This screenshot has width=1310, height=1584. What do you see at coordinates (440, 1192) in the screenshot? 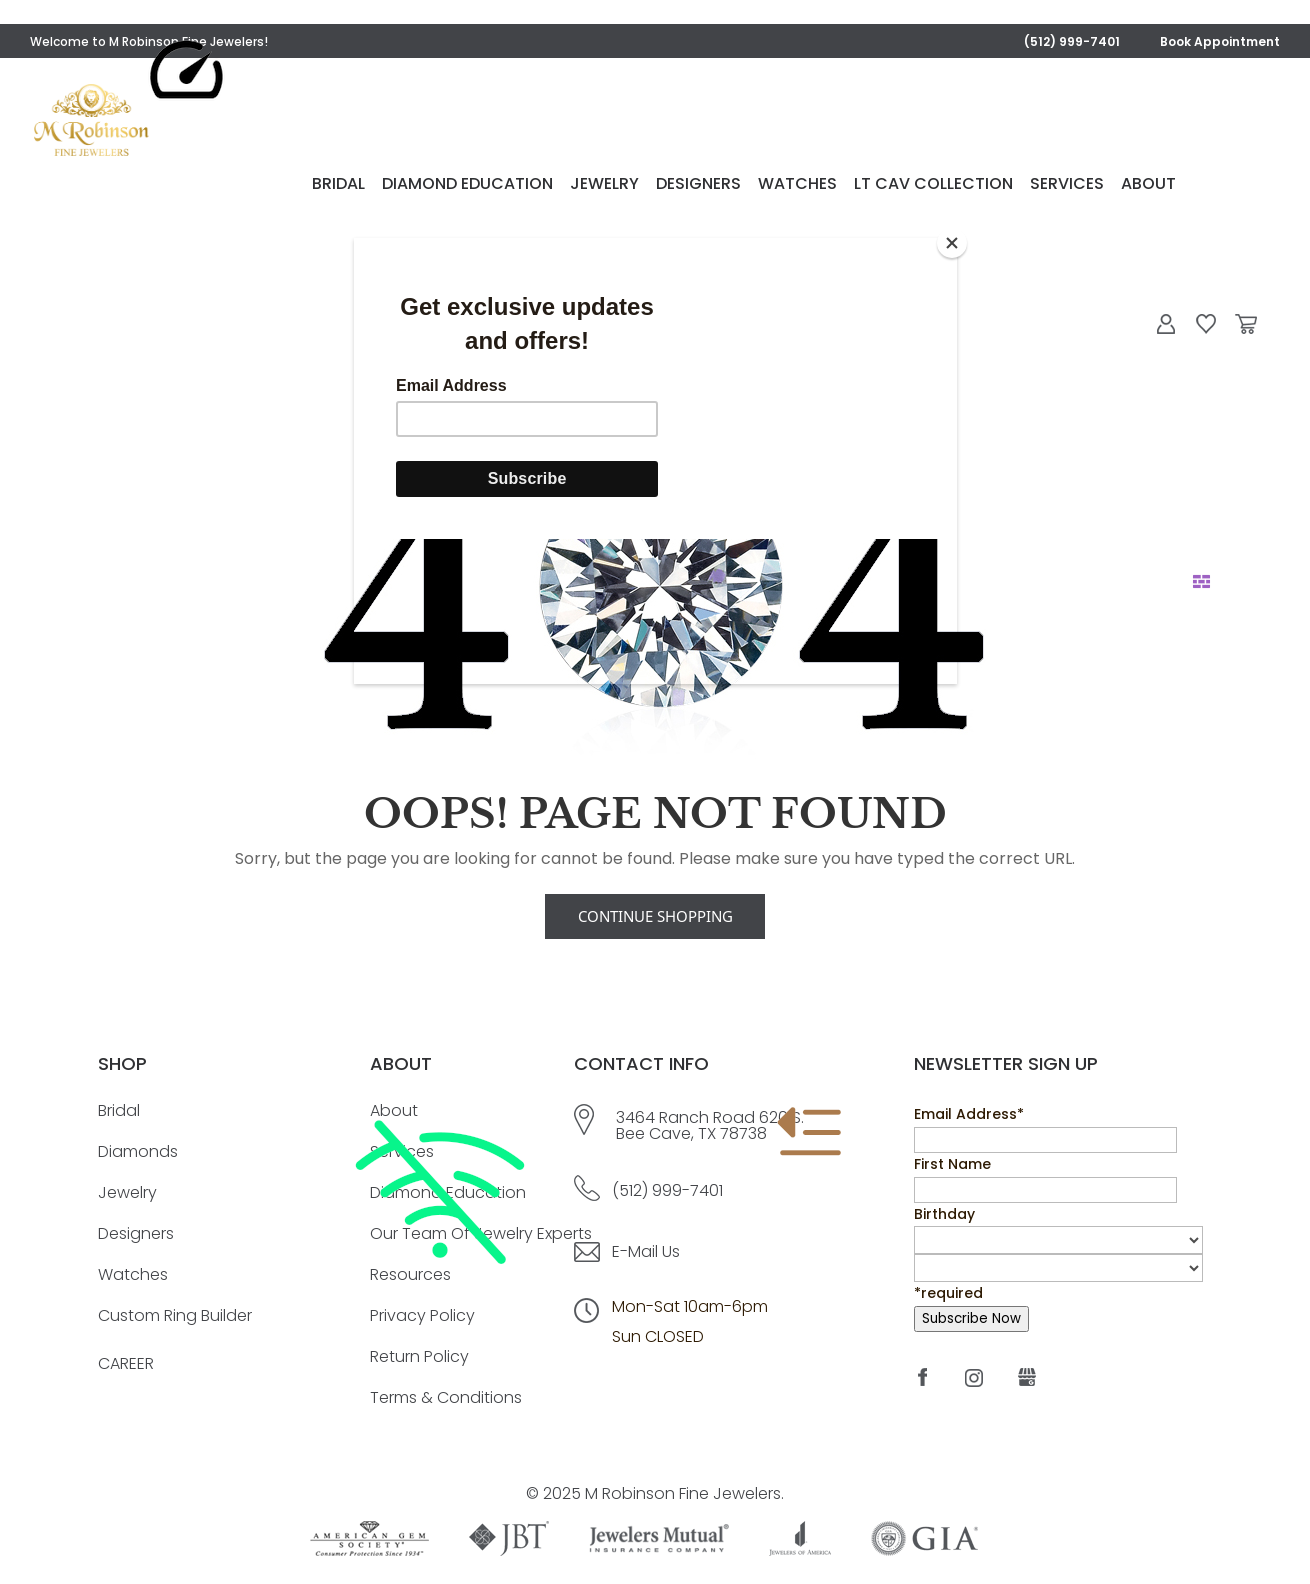
I see `indicates no wifi connection` at bounding box center [440, 1192].